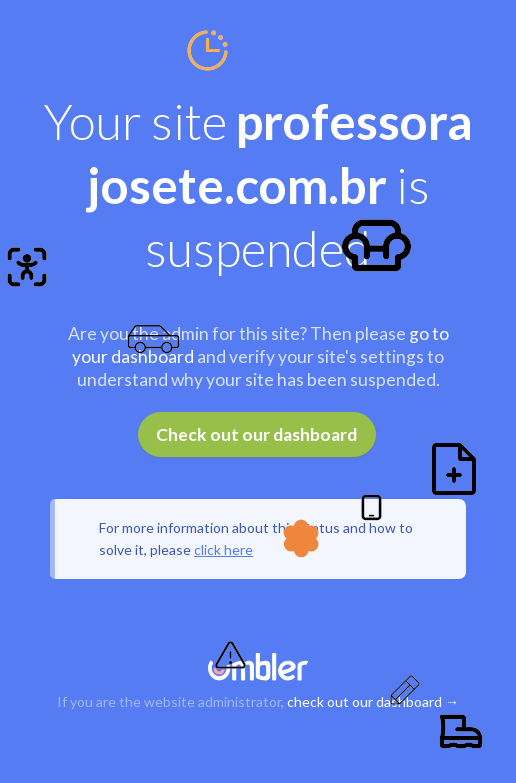  What do you see at coordinates (207, 50) in the screenshot?
I see `view remaining time on a countdown timer` at bounding box center [207, 50].